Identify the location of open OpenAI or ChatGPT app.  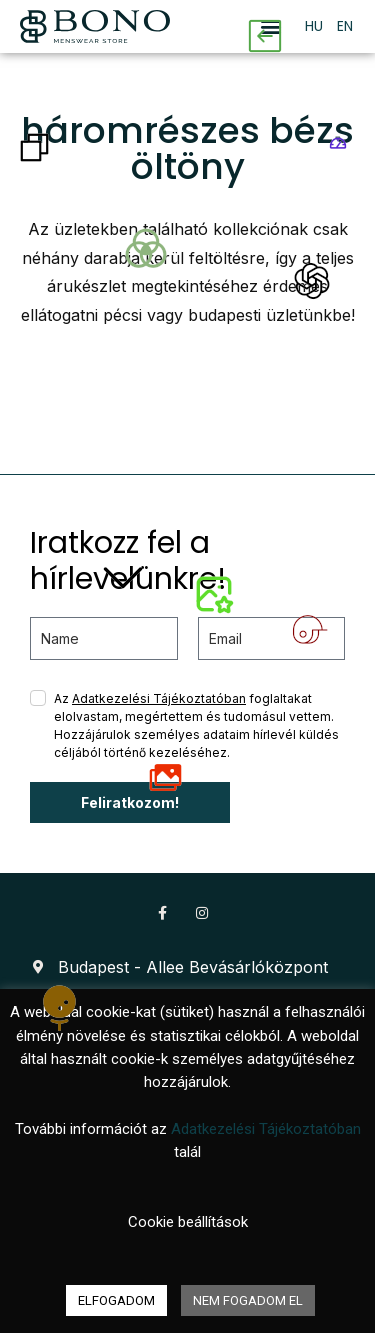
(312, 281).